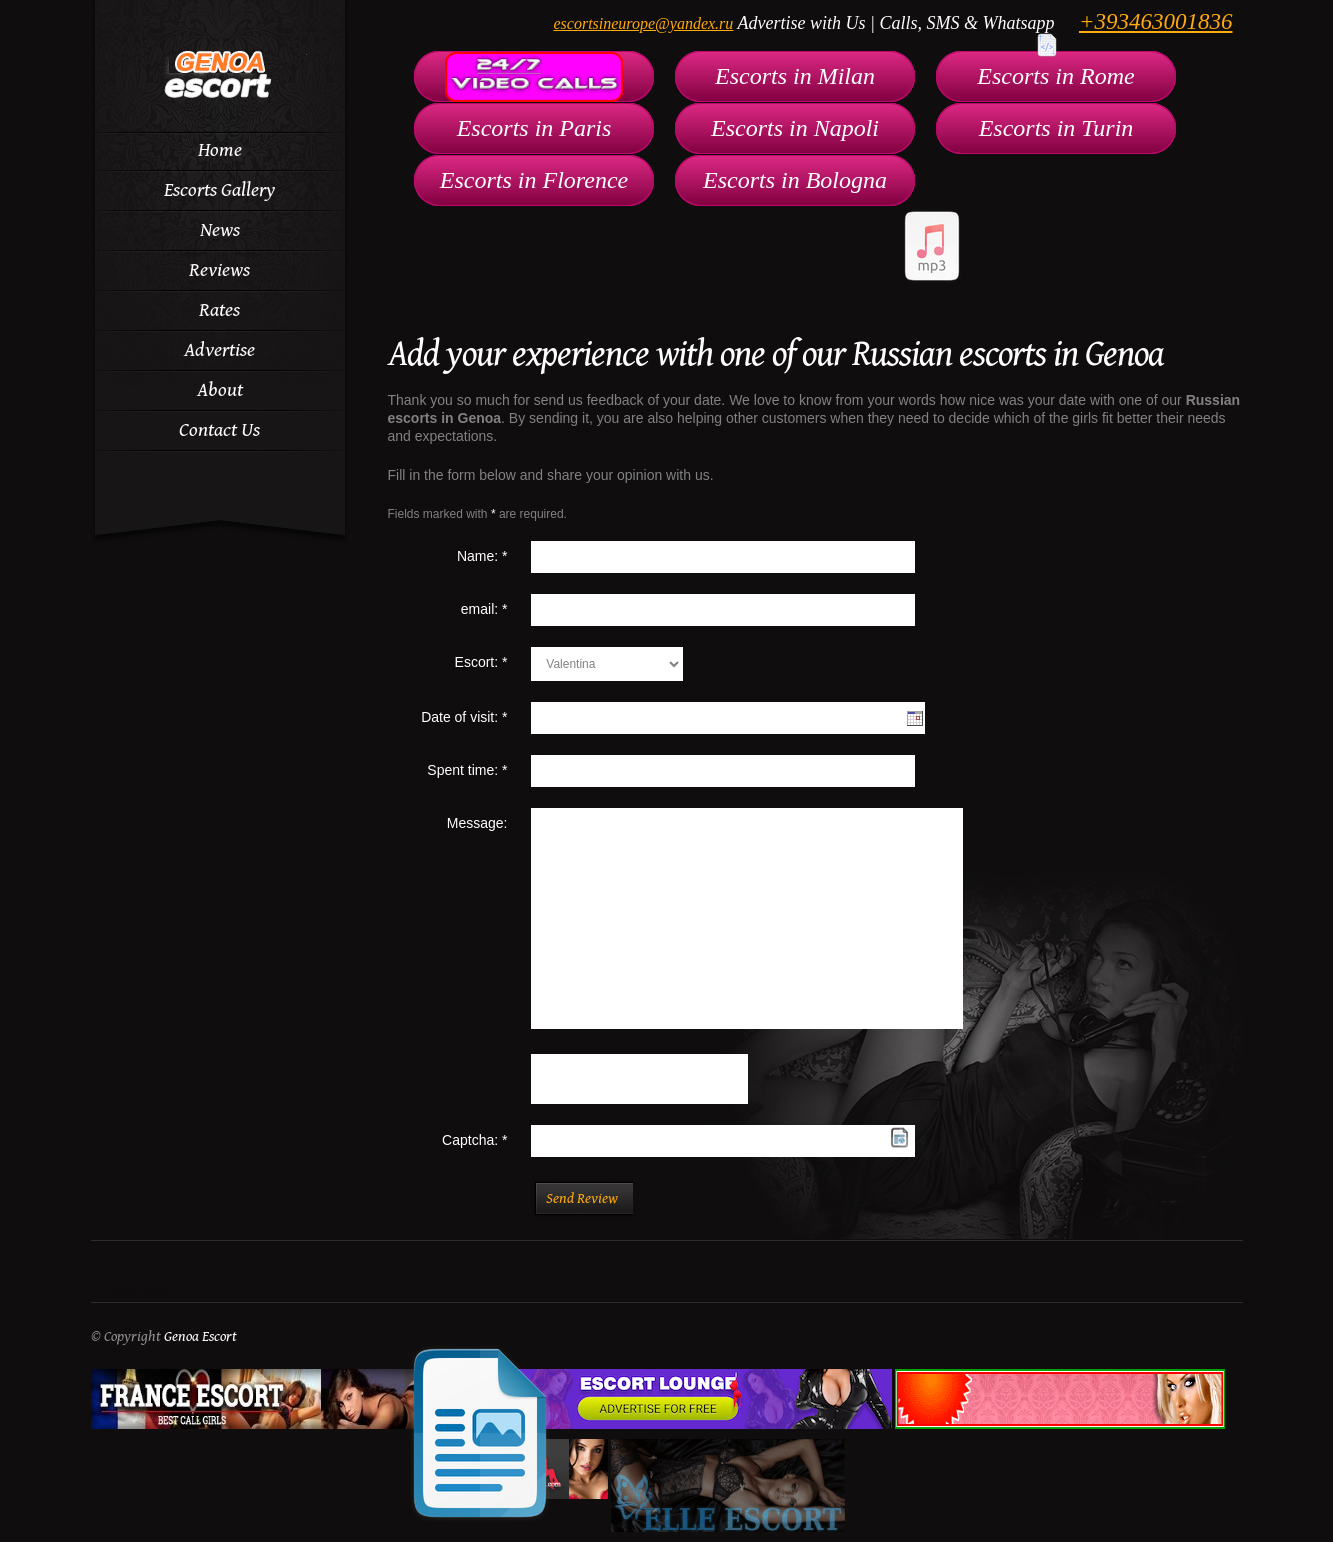 The image size is (1333, 1542). What do you see at coordinates (1047, 45) in the screenshot?
I see `an html template file` at bounding box center [1047, 45].